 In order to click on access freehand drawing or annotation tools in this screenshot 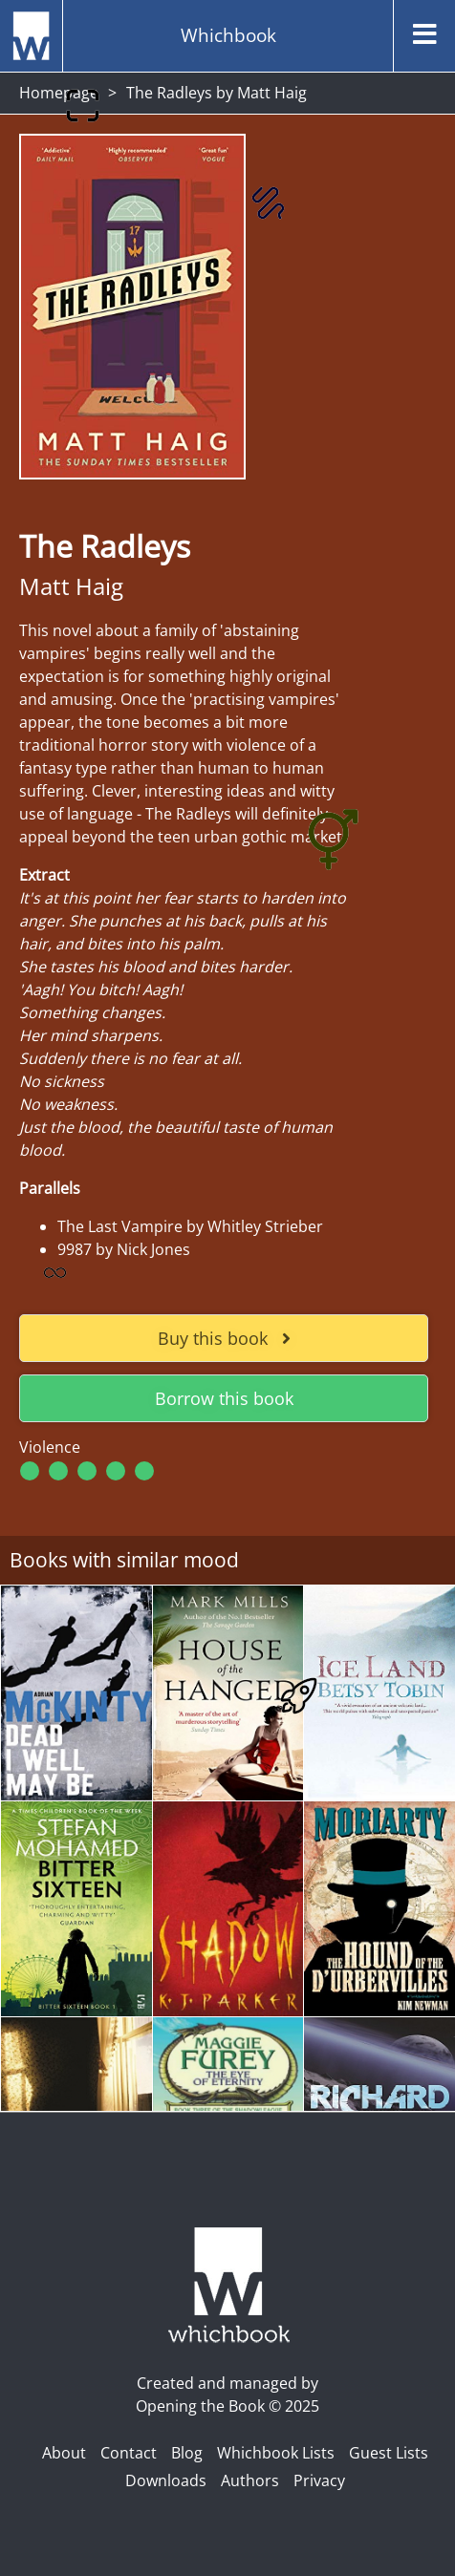, I will do `click(268, 202)`.